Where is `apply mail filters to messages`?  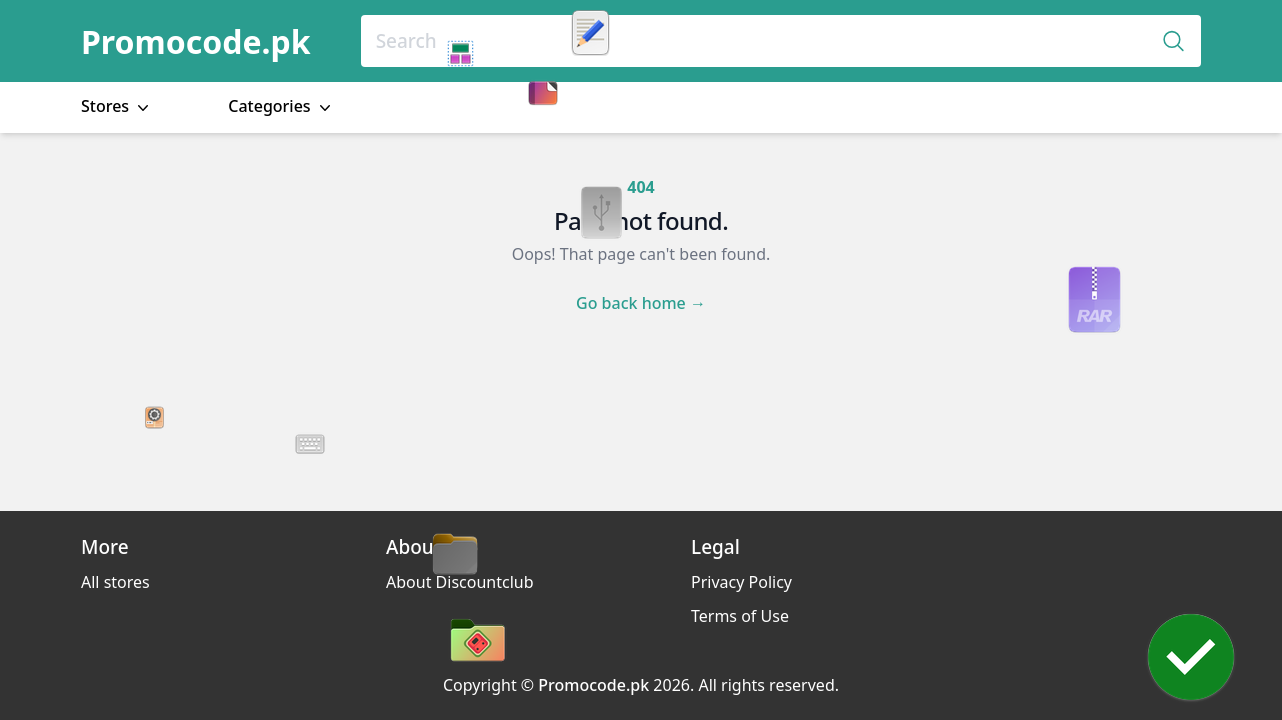
apply mail filters to messages is located at coordinates (1191, 657).